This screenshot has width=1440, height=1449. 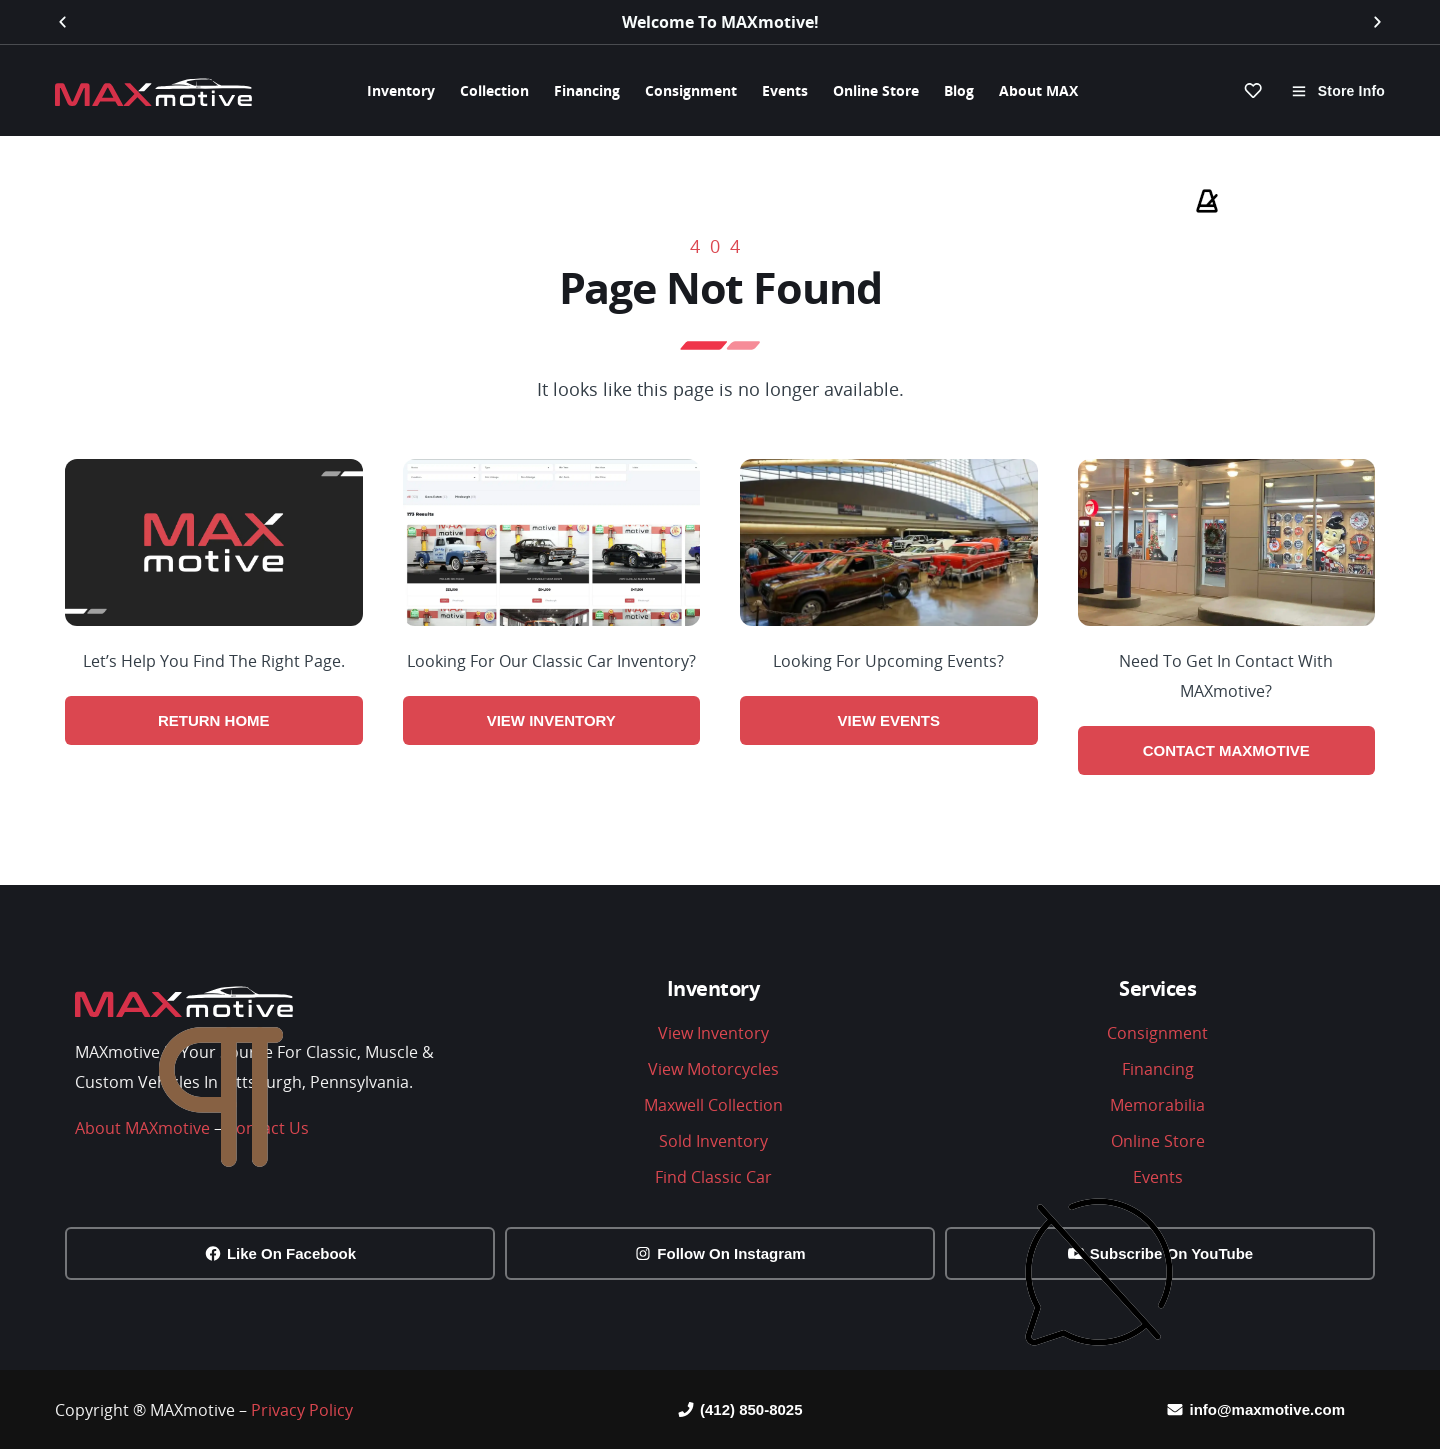 What do you see at coordinates (1207, 201) in the screenshot?
I see `adjust tempo or timing settings` at bounding box center [1207, 201].